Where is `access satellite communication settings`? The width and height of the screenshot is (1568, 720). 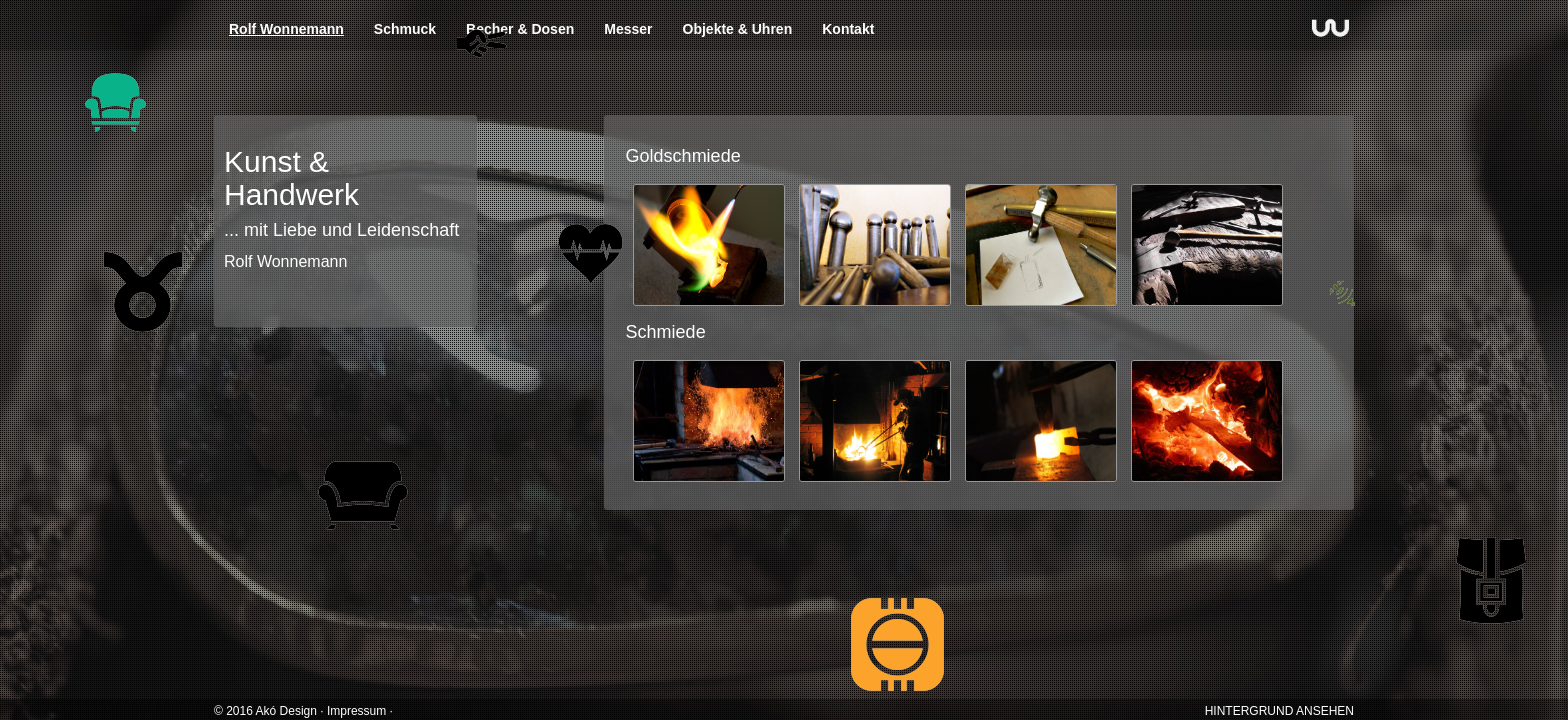 access satellite communication settings is located at coordinates (1342, 293).